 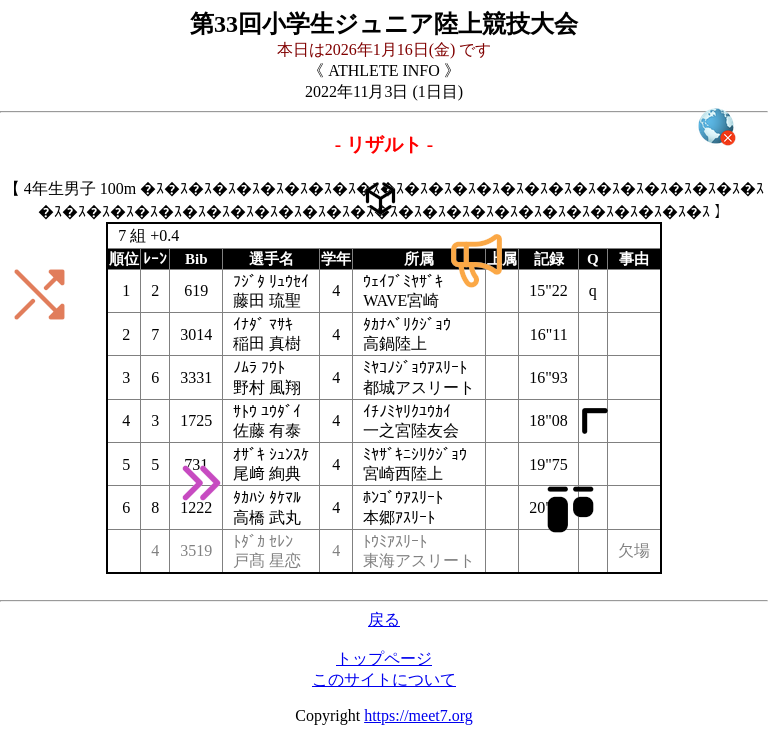 What do you see at coordinates (716, 126) in the screenshot?
I see `internet connection error or failure` at bounding box center [716, 126].